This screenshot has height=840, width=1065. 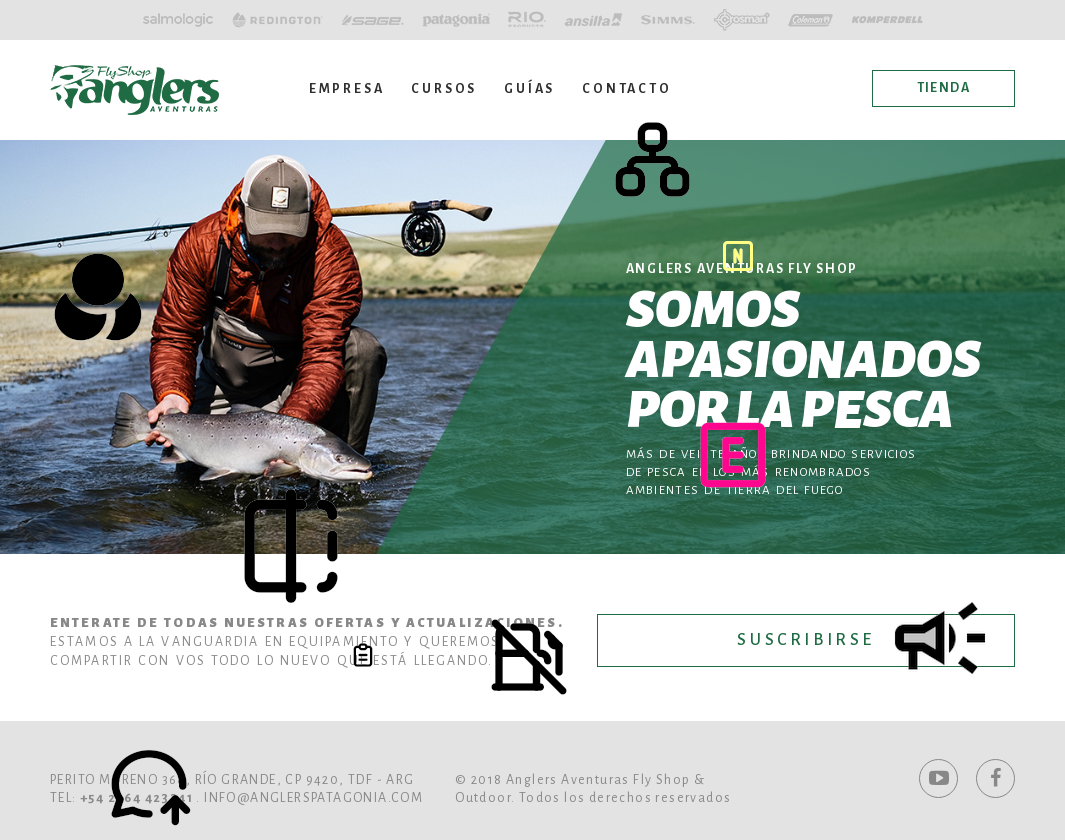 What do you see at coordinates (149, 784) in the screenshot?
I see `send a message` at bounding box center [149, 784].